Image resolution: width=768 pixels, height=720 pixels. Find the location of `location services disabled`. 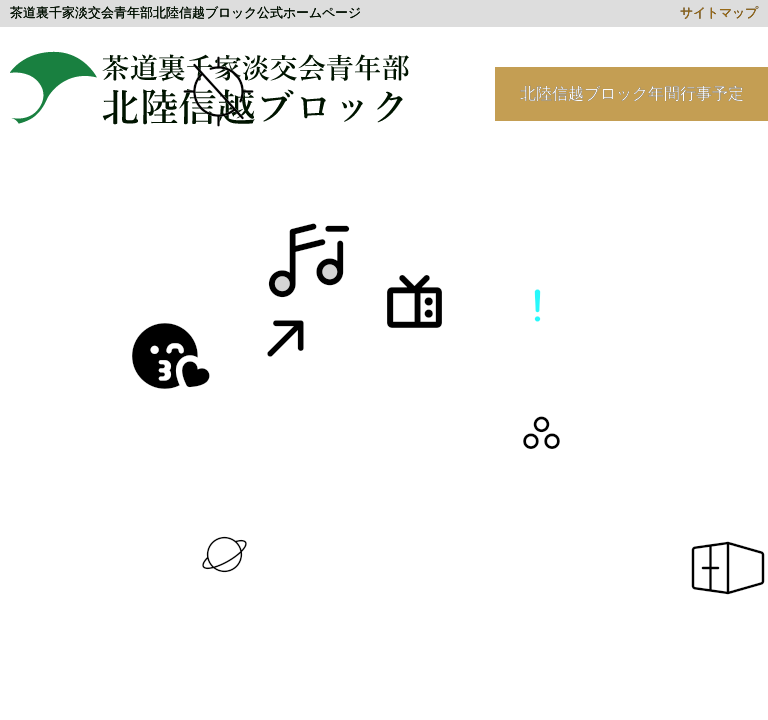

location services disabled is located at coordinates (218, 91).